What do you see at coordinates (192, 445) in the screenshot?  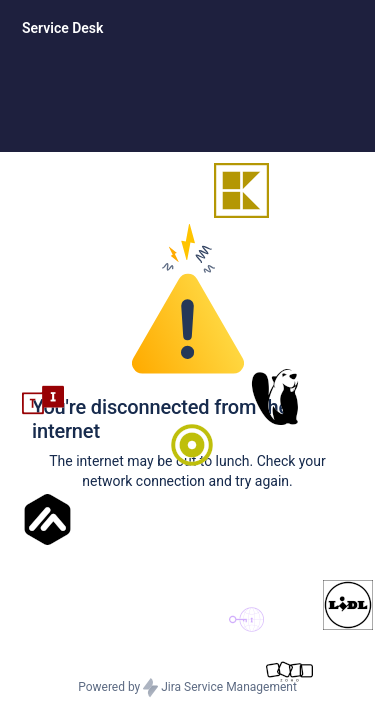 I see `enable focus or do not disturb mode` at bounding box center [192, 445].